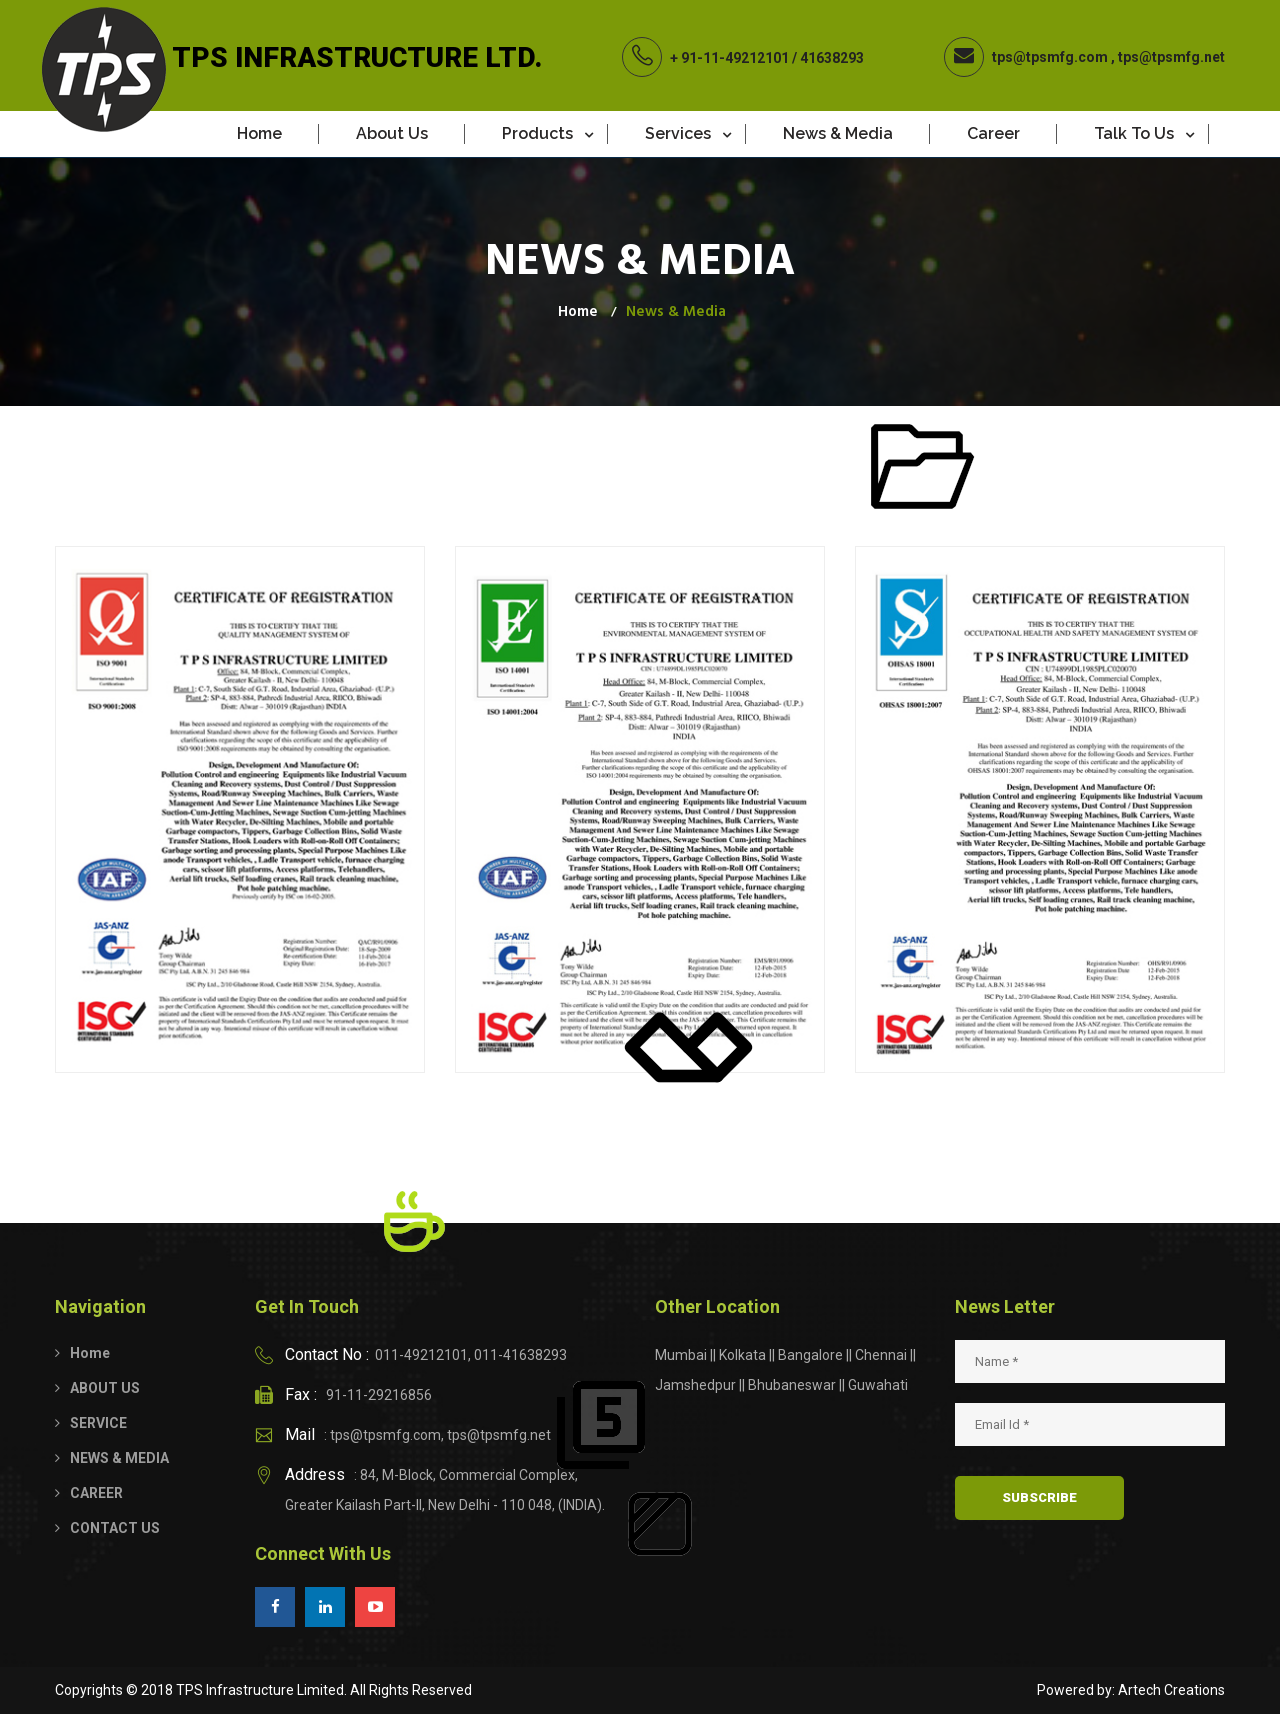  What do you see at coordinates (601, 1425) in the screenshot?
I see `filter or view 5 items` at bounding box center [601, 1425].